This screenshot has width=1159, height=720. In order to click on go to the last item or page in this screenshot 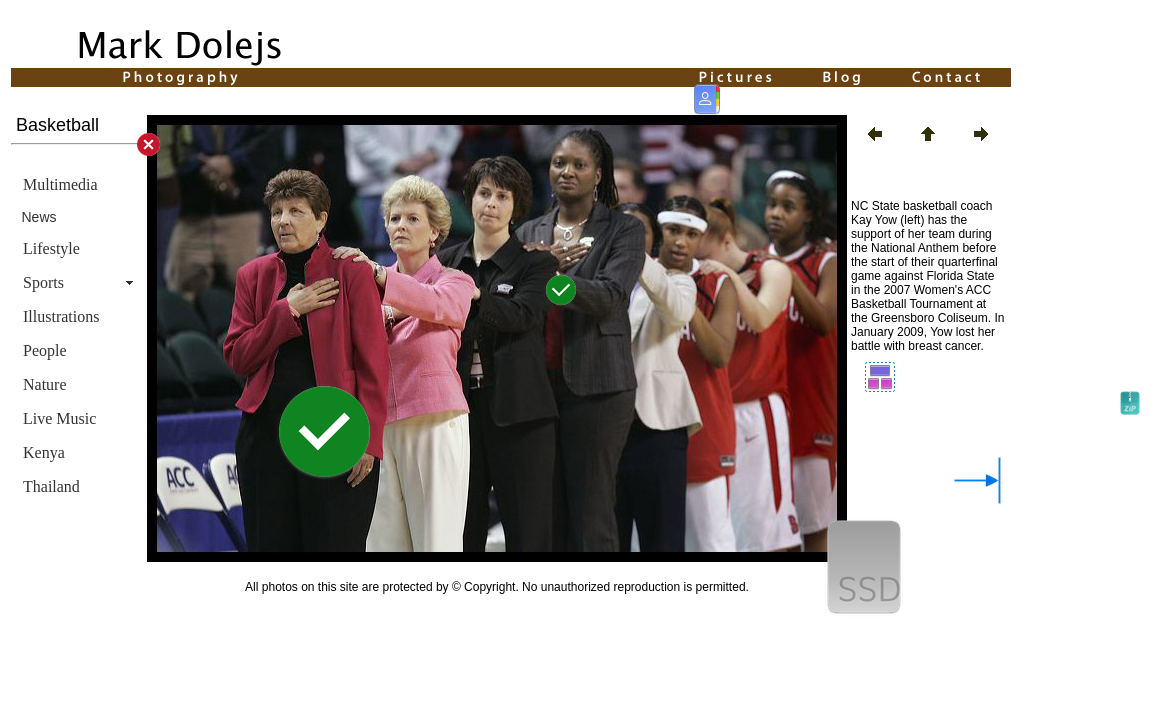, I will do `click(977, 480)`.